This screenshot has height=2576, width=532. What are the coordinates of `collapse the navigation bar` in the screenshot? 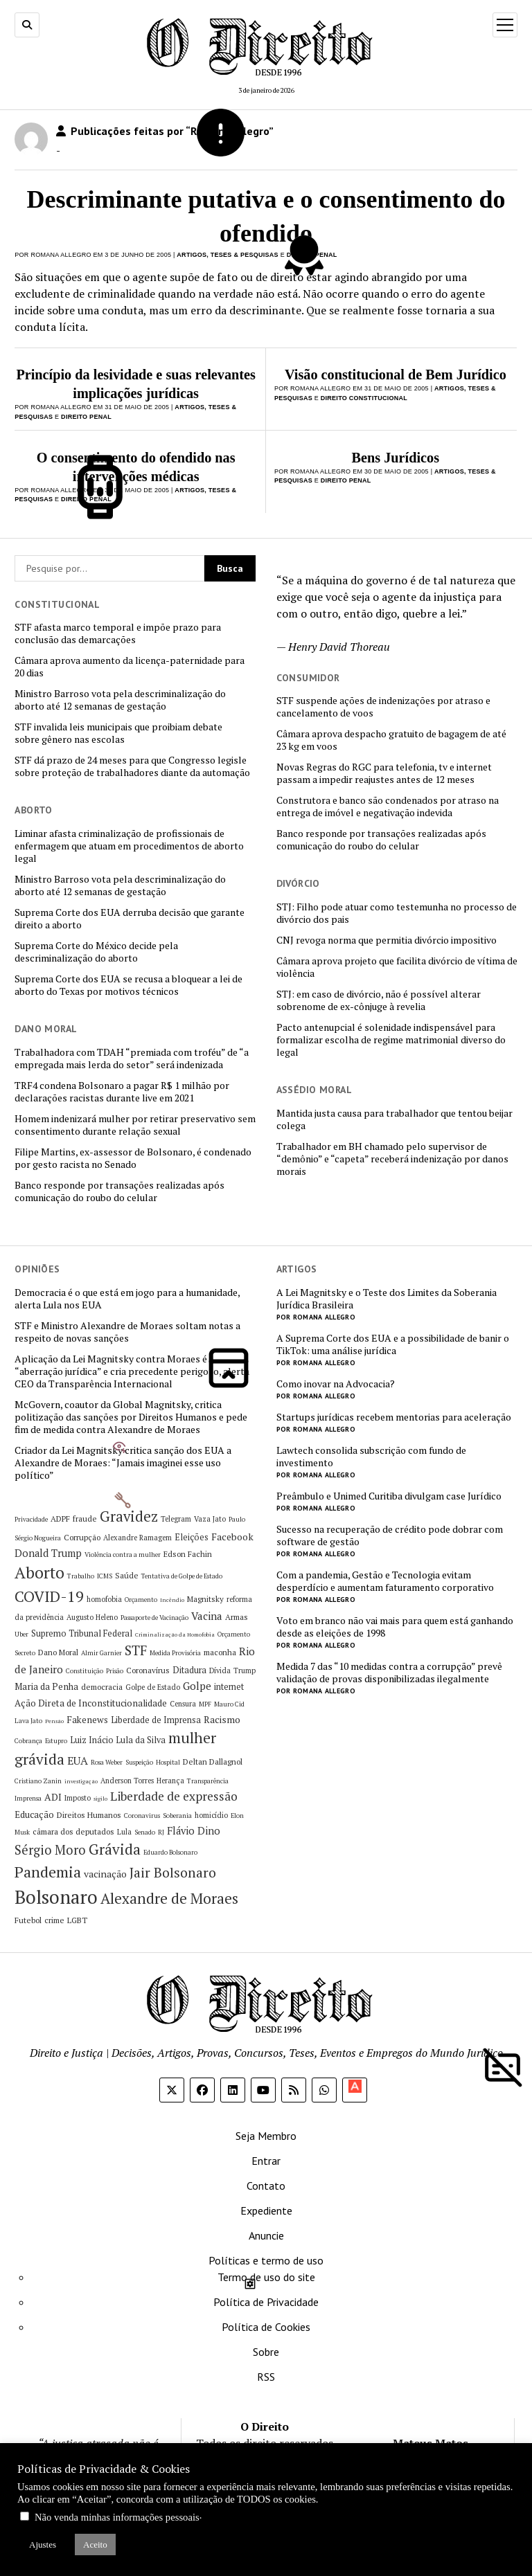 It's located at (229, 1368).